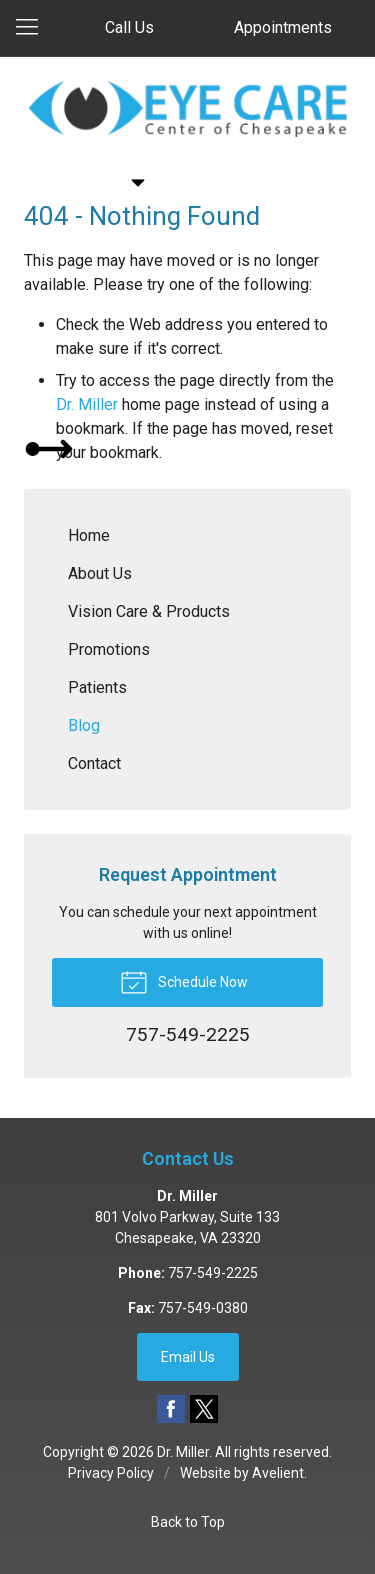 Image resolution: width=375 pixels, height=1574 pixels. I want to click on expand a dropdown menu, so click(138, 182).